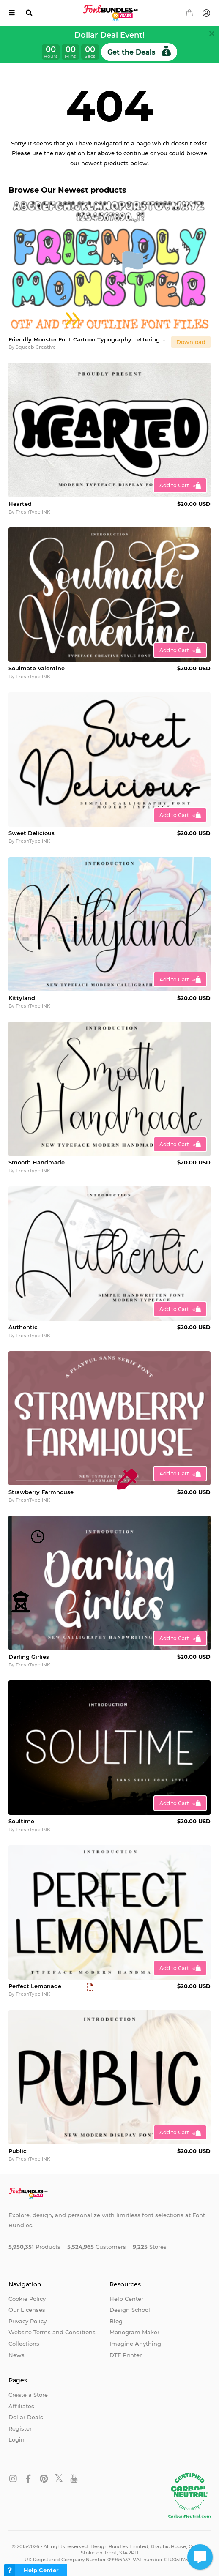 The width and height of the screenshot is (219, 2576). What do you see at coordinates (133, 263) in the screenshot?
I see `flag or bookmark this item` at bounding box center [133, 263].